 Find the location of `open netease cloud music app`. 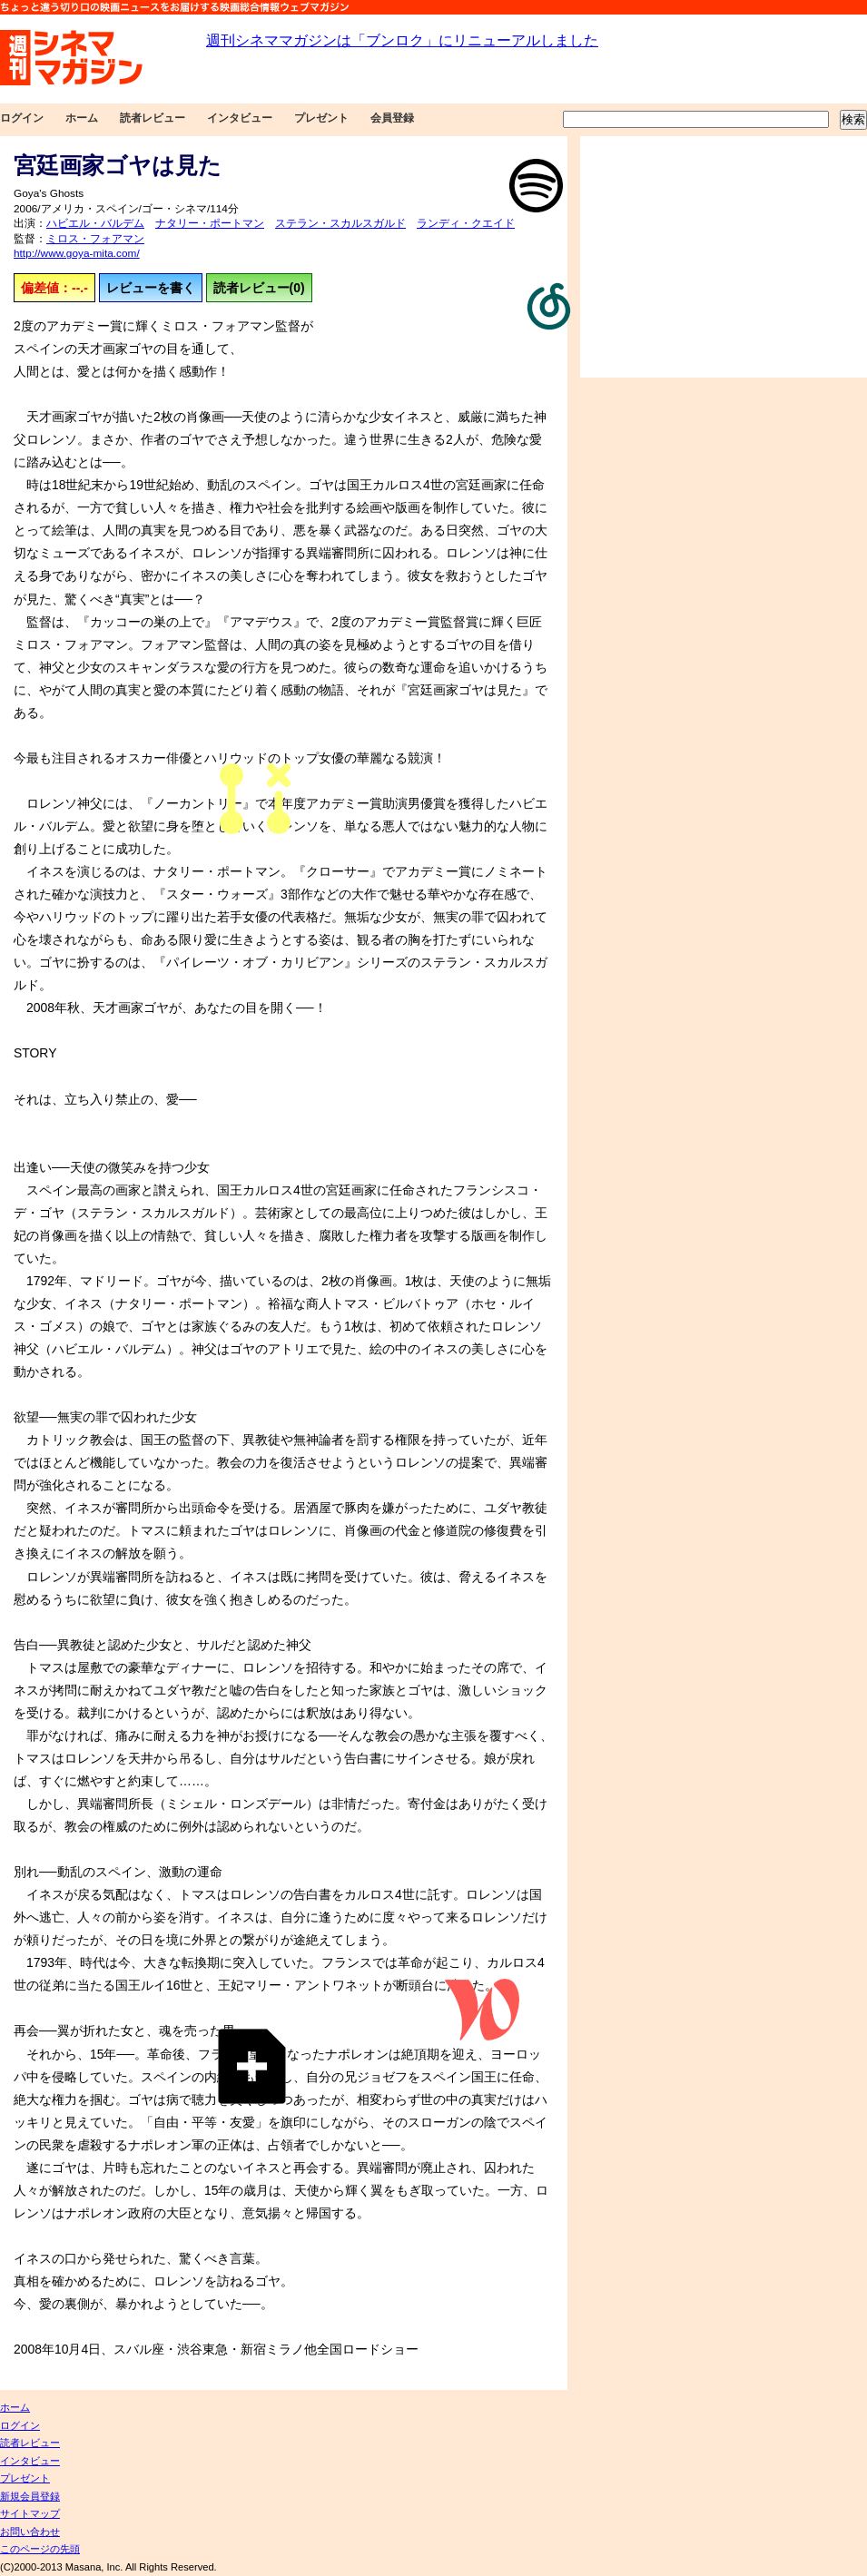

open netease cloud music app is located at coordinates (548, 306).